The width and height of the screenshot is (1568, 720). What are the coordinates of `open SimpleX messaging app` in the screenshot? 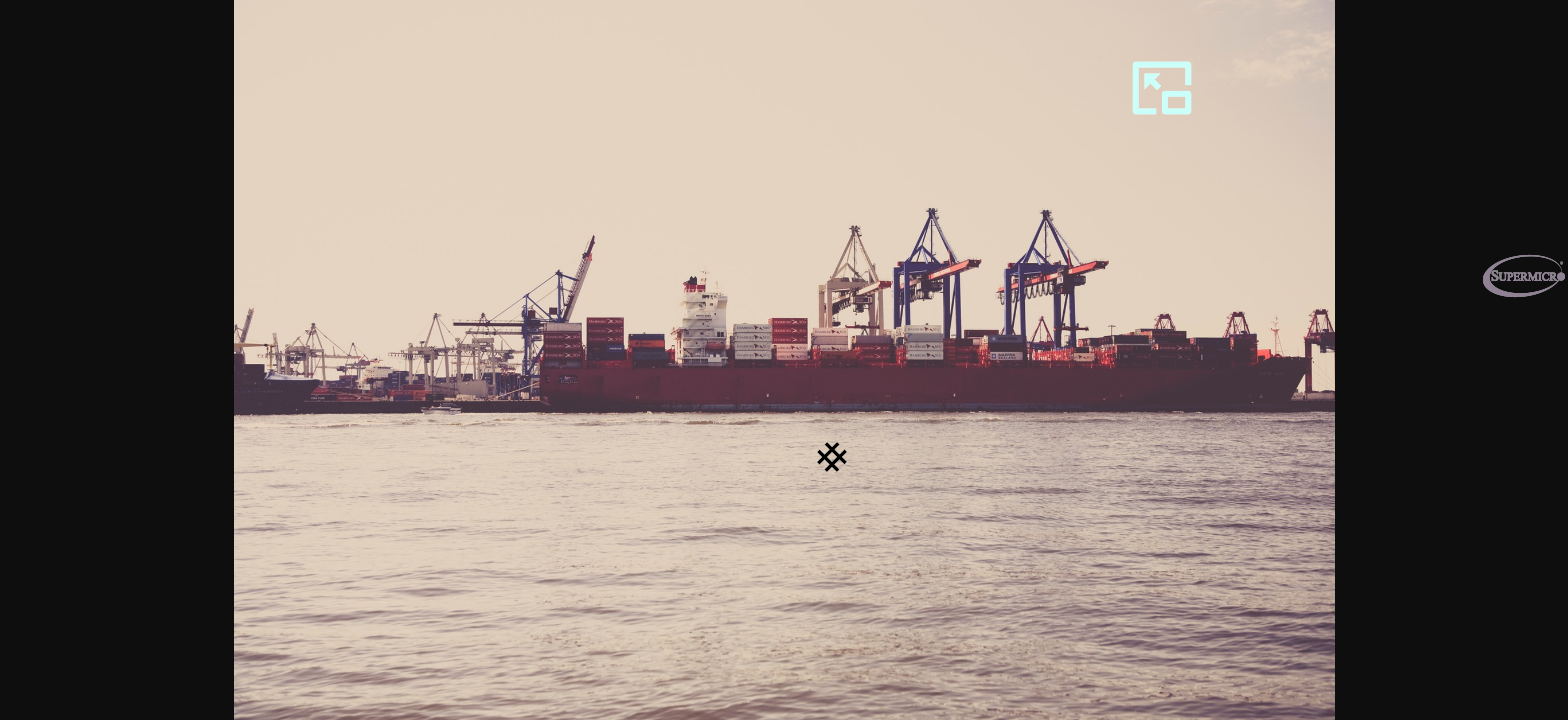 It's located at (832, 457).